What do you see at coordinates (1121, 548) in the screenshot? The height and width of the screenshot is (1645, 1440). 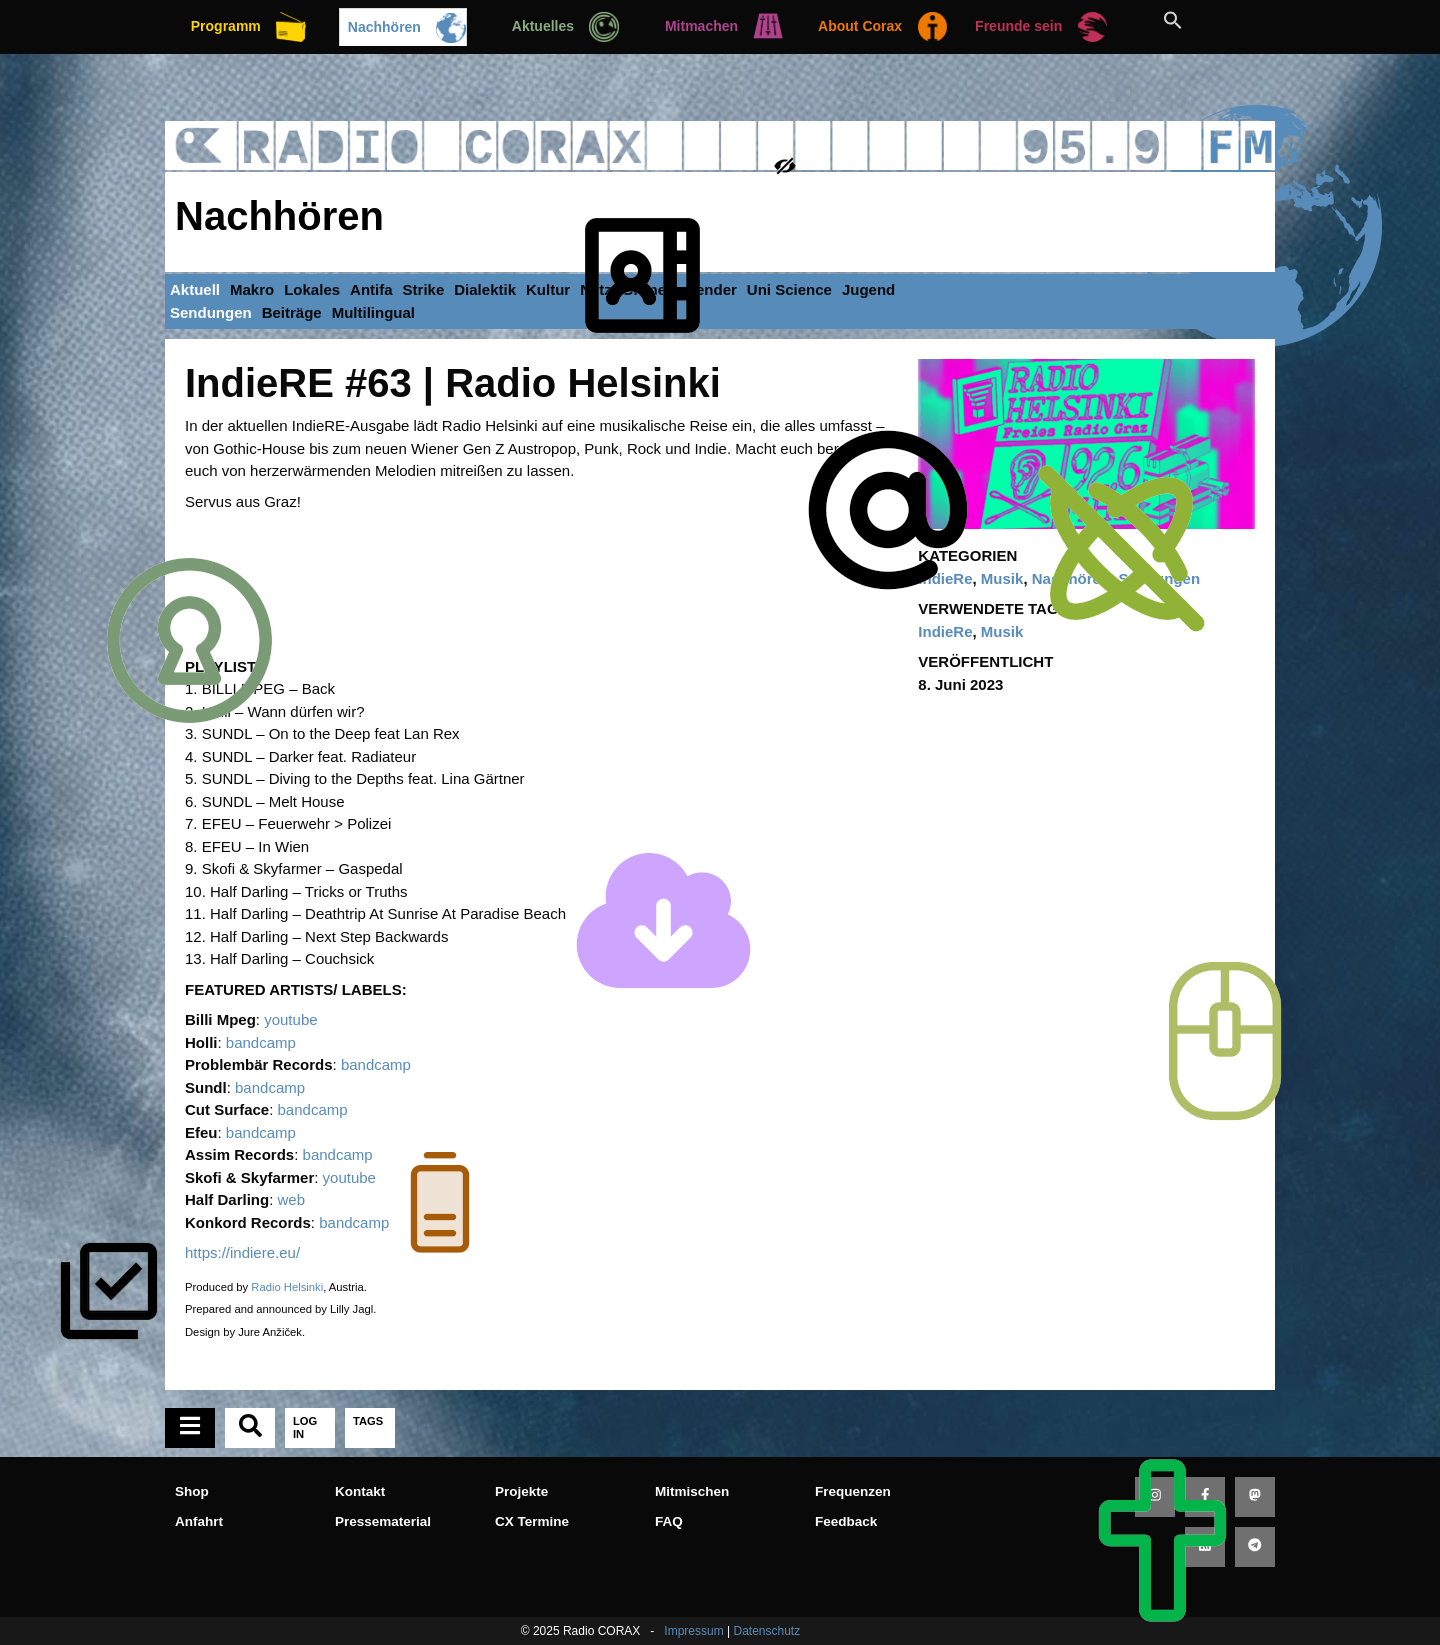 I see `disable atomic or molecular view` at bounding box center [1121, 548].